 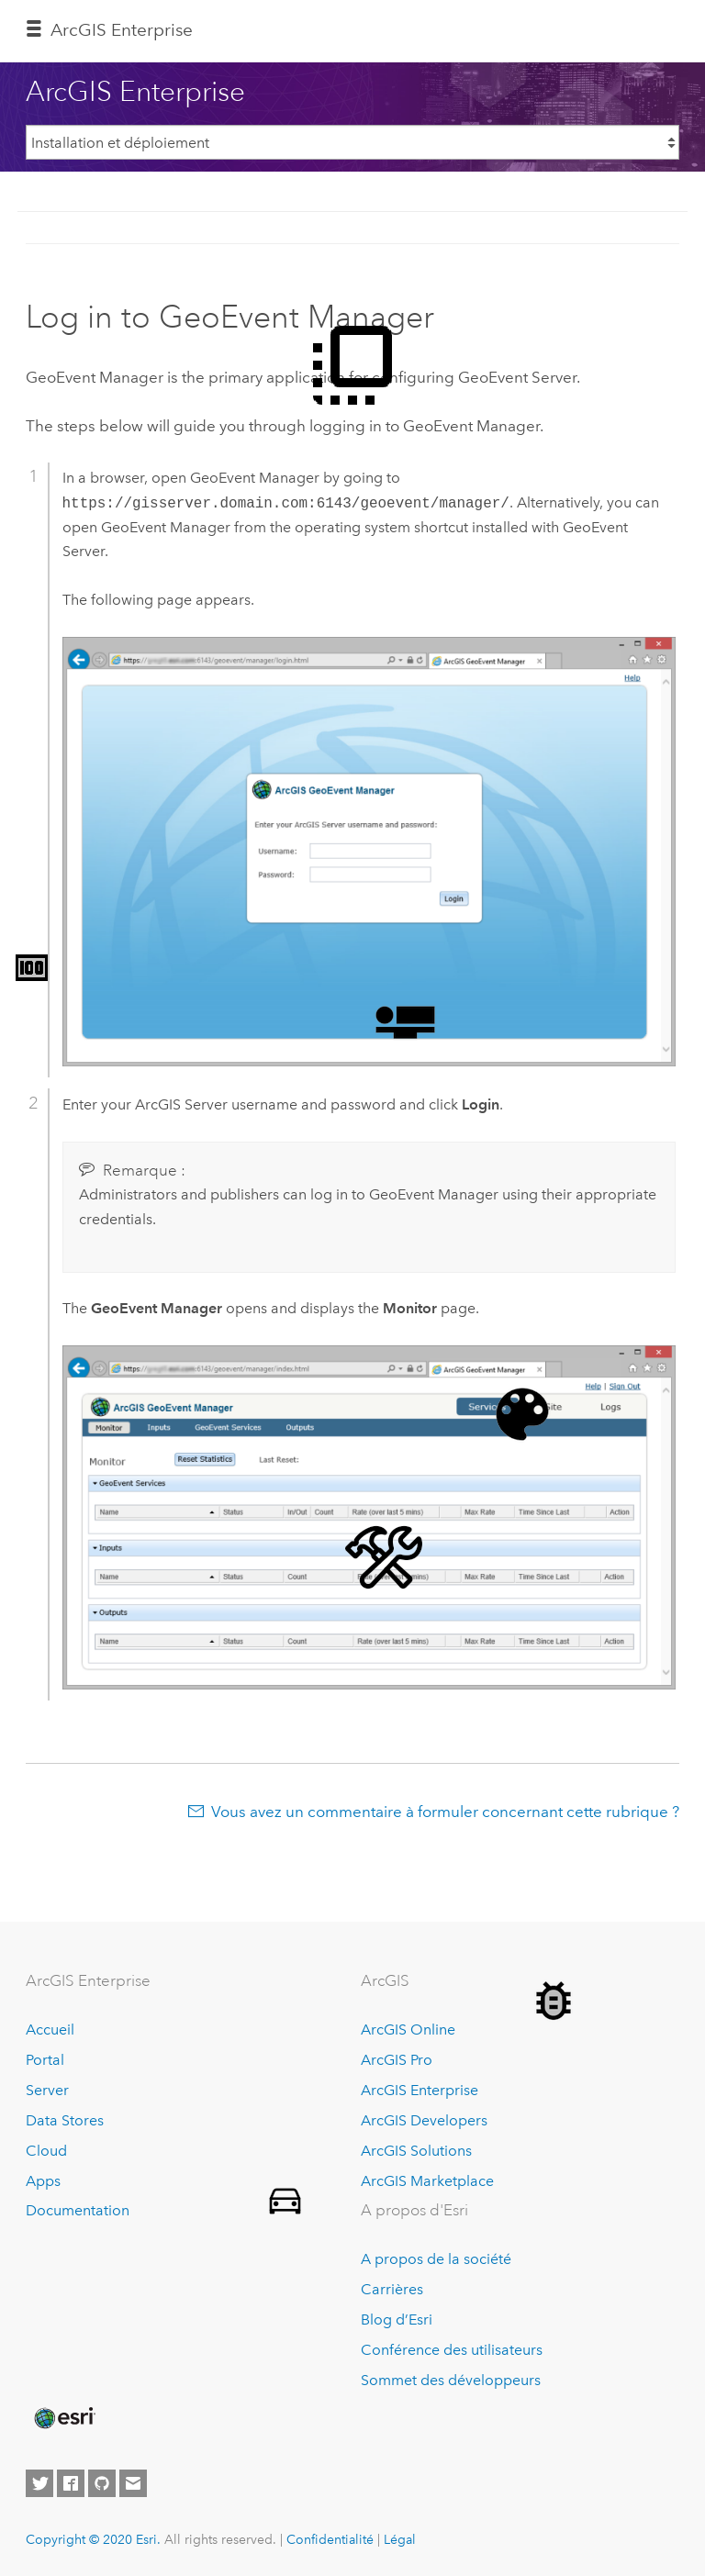 What do you see at coordinates (405, 1020) in the screenshot?
I see `select flat bed seat option for flight` at bounding box center [405, 1020].